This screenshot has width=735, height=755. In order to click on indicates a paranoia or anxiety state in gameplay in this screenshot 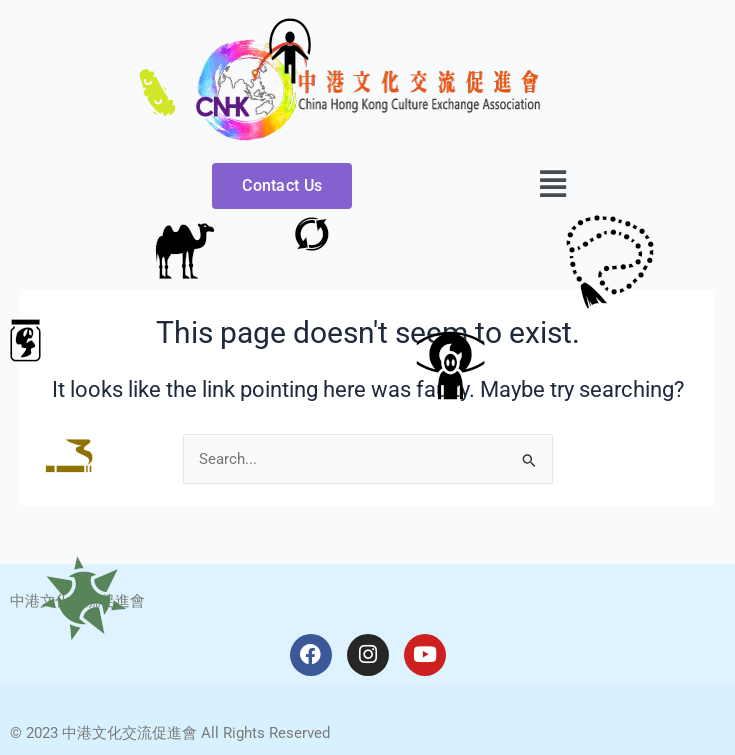, I will do `click(450, 365)`.